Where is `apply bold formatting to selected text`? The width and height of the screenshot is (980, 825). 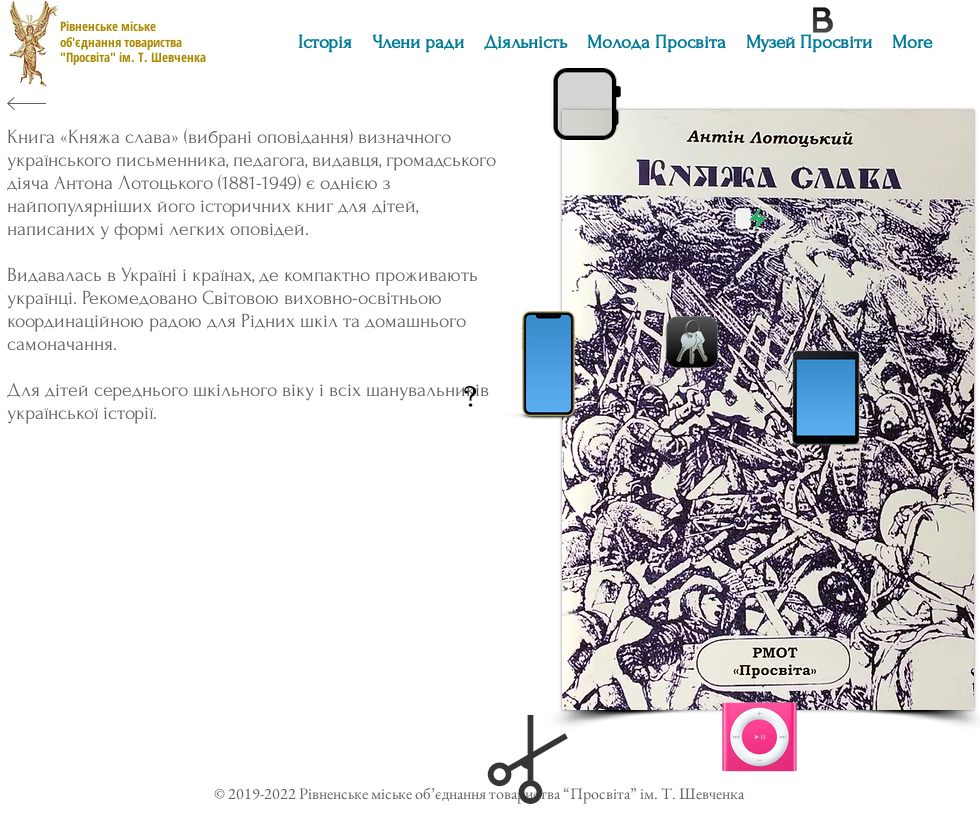 apply bold formatting to selected text is located at coordinates (823, 20).